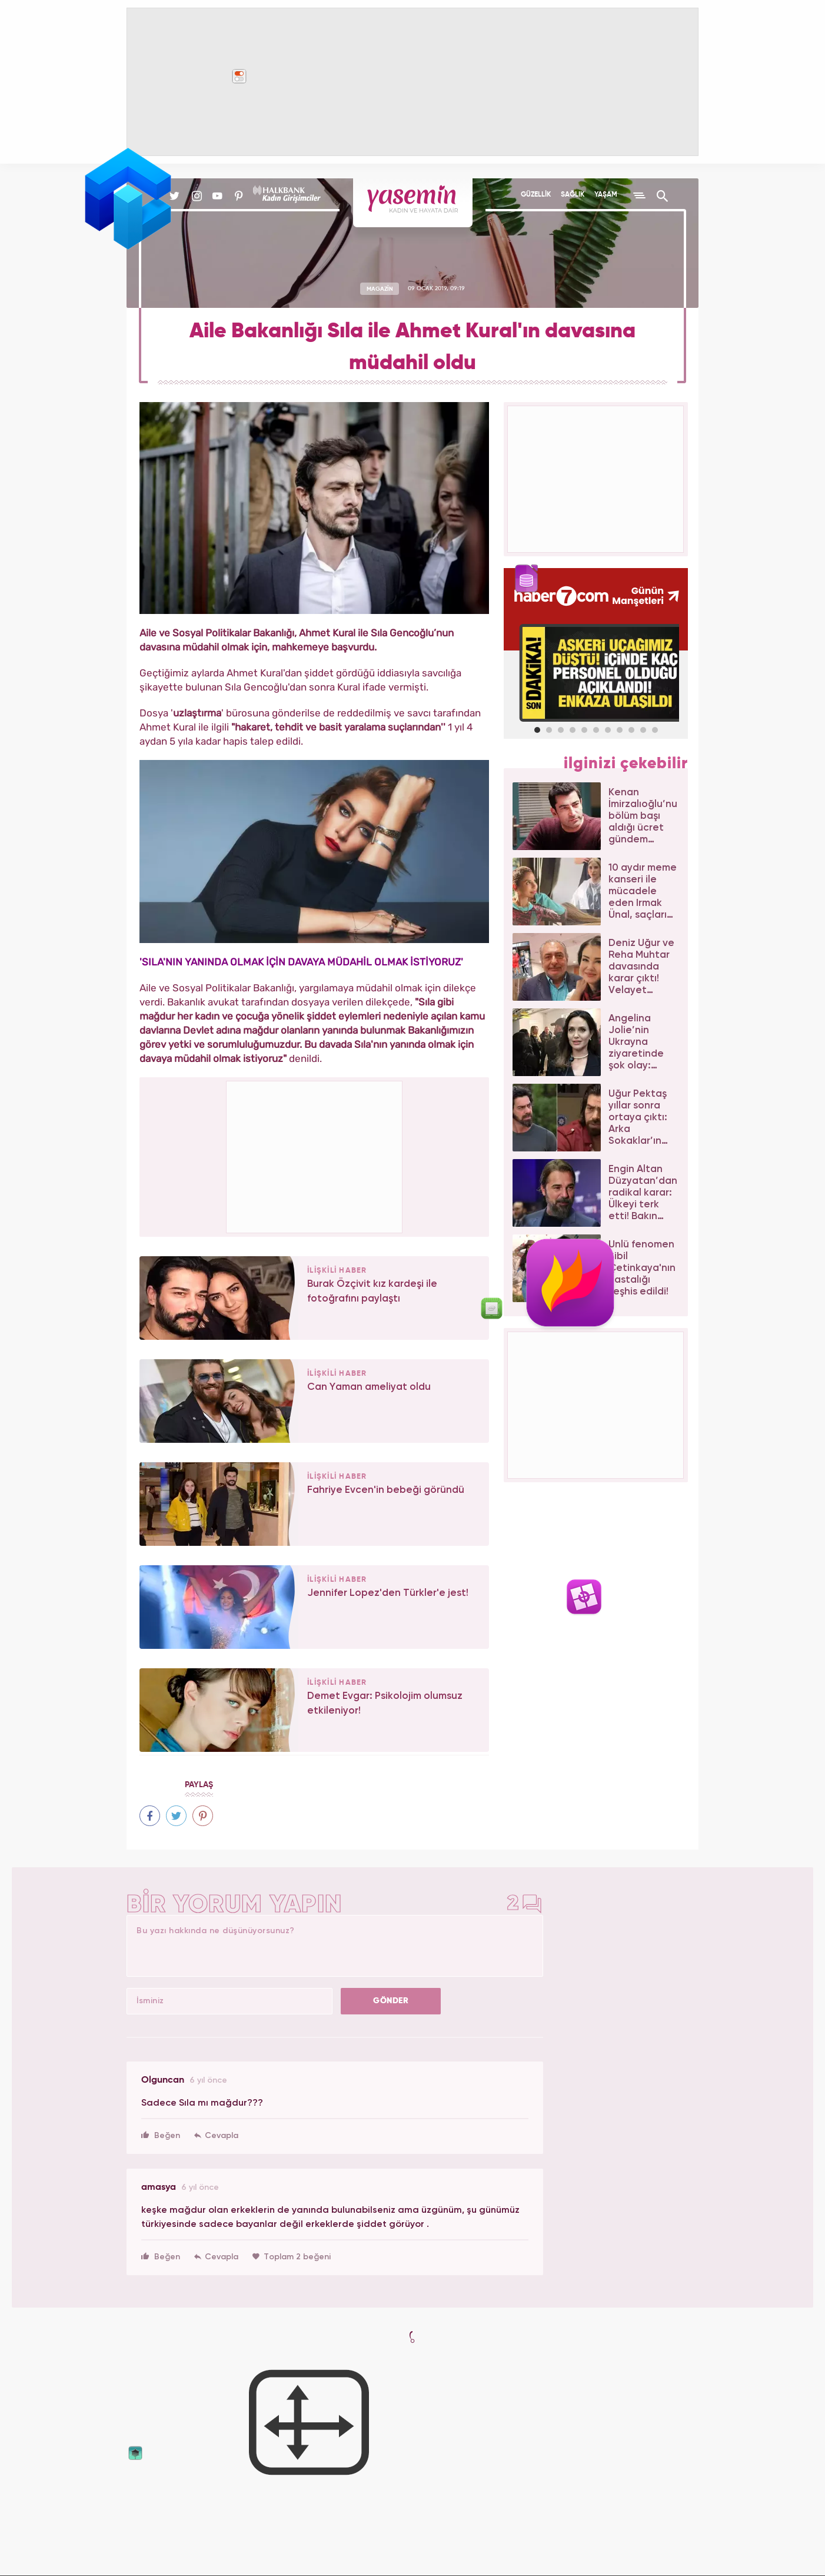 The width and height of the screenshot is (825, 2576). Describe the element at coordinates (128, 198) in the screenshot. I see `open microsoft maquette app` at that location.